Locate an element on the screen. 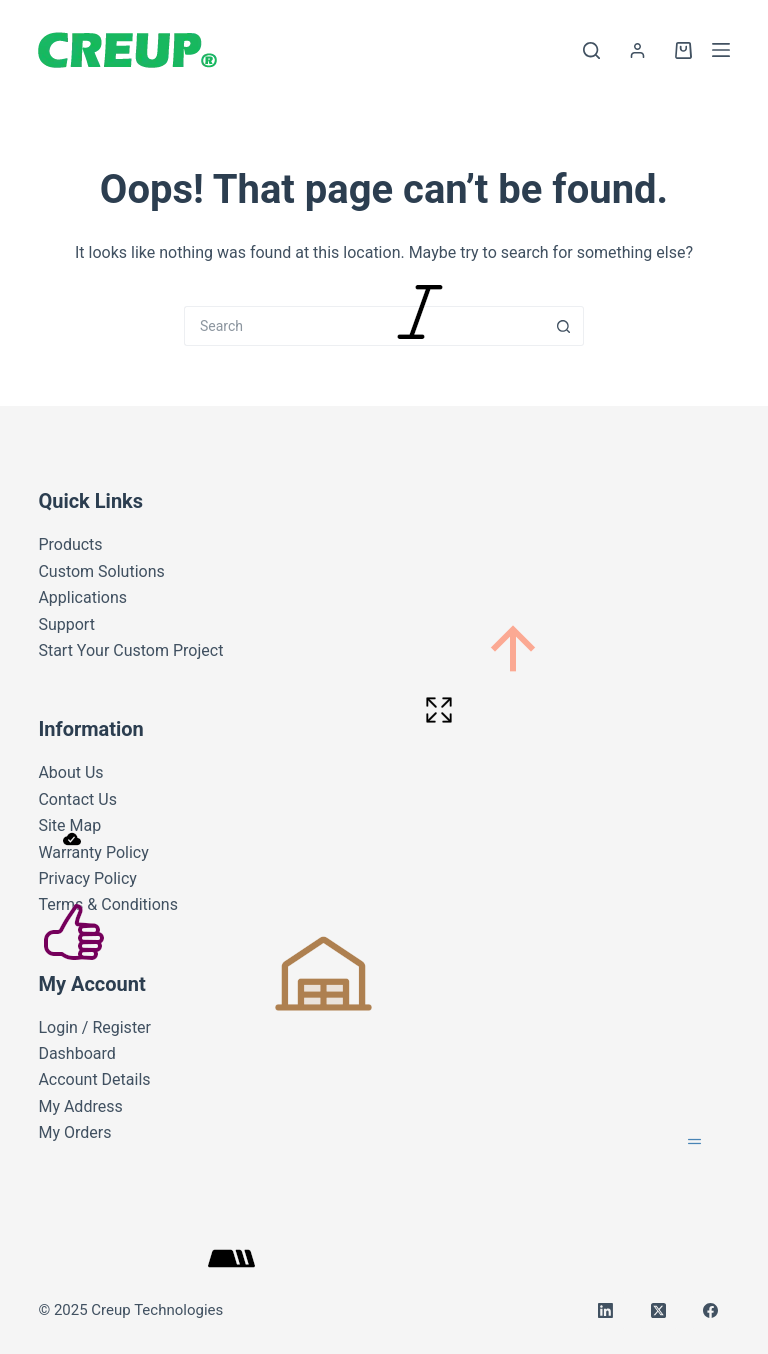 Image resolution: width=768 pixels, height=1354 pixels. scroll to top of page is located at coordinates (513, 649).